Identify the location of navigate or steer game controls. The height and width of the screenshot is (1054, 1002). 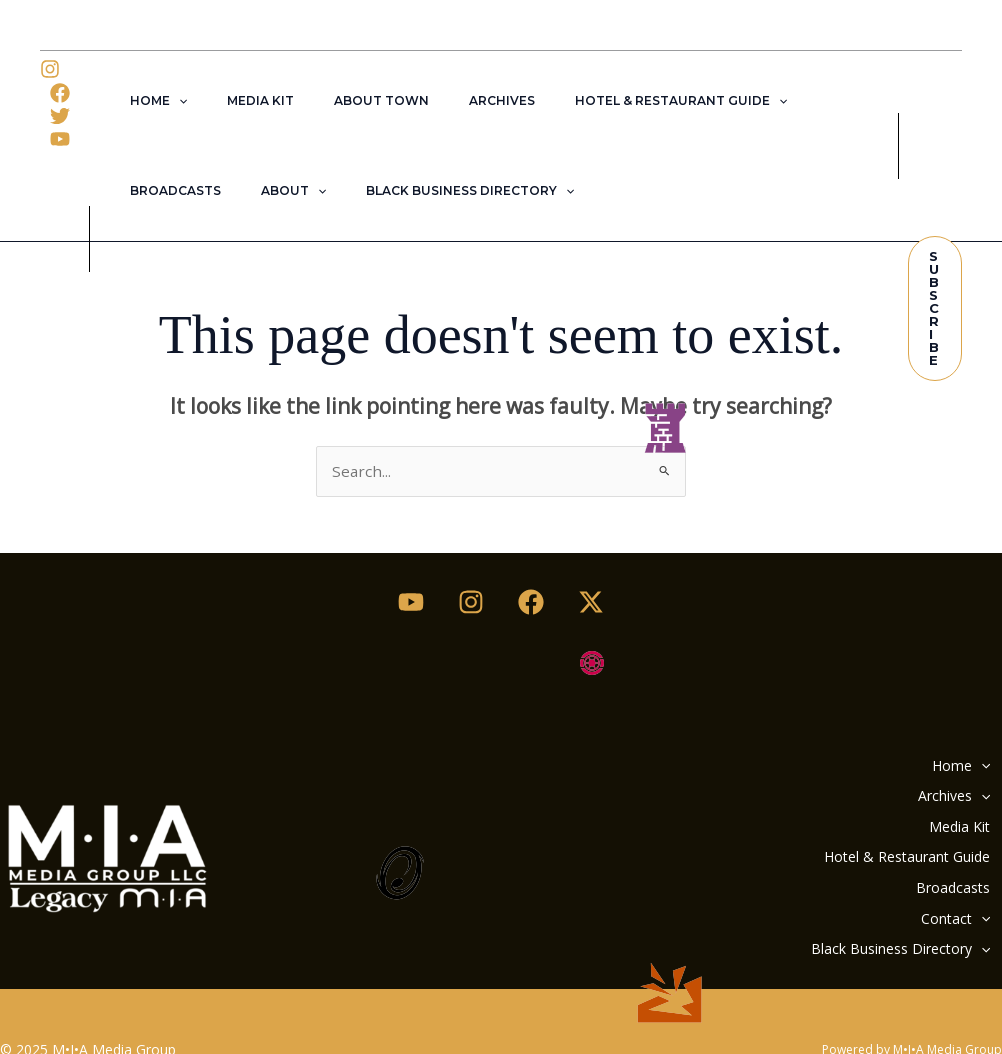
(592, 663).